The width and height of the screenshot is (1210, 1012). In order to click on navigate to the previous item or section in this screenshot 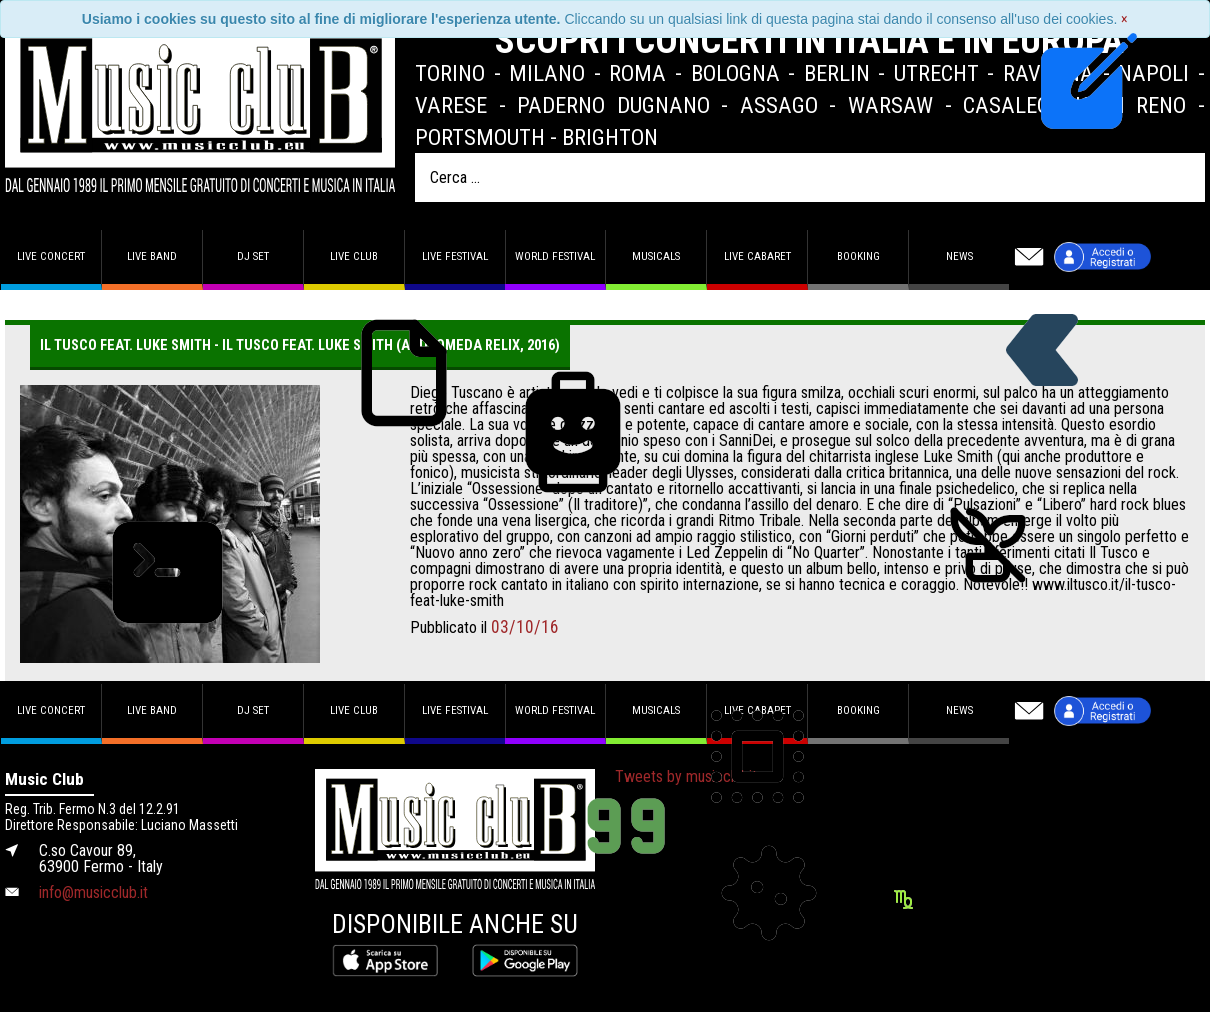, I will do `click(1042, 350)`.